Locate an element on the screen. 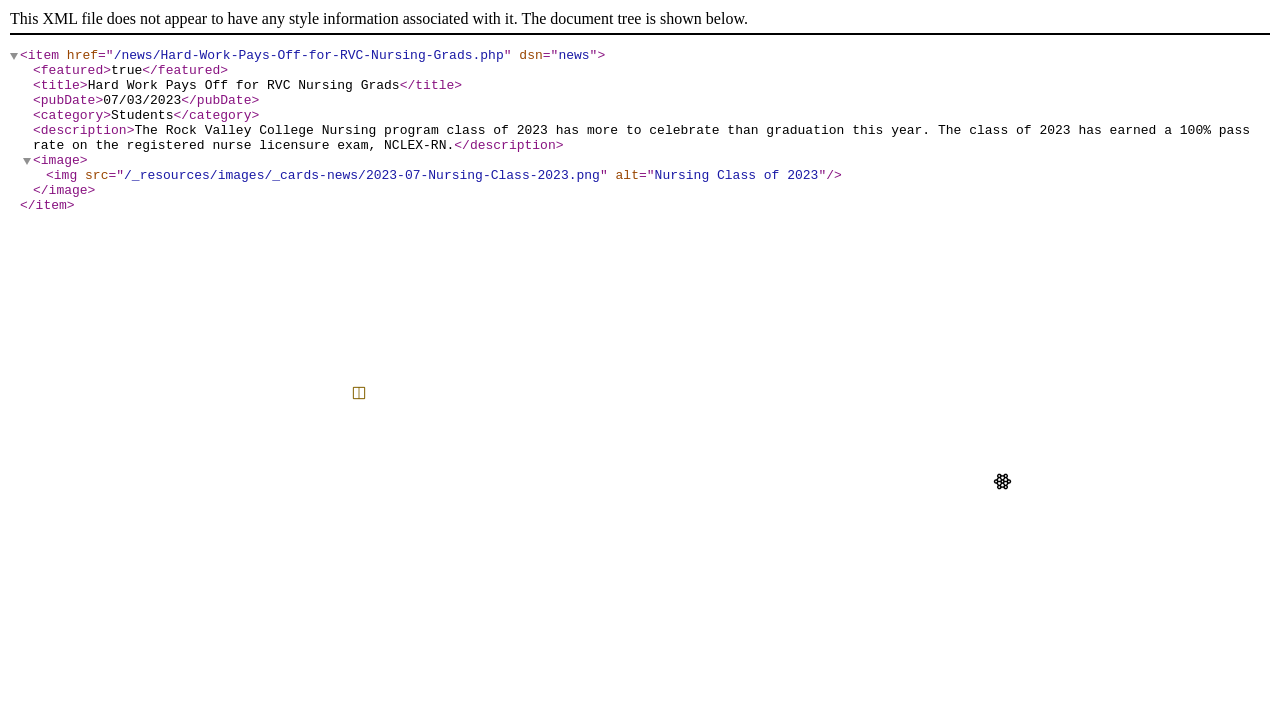 The height and width of the screenshot is (720, 1280). split view horizontally is located at coordinates (359, 393).